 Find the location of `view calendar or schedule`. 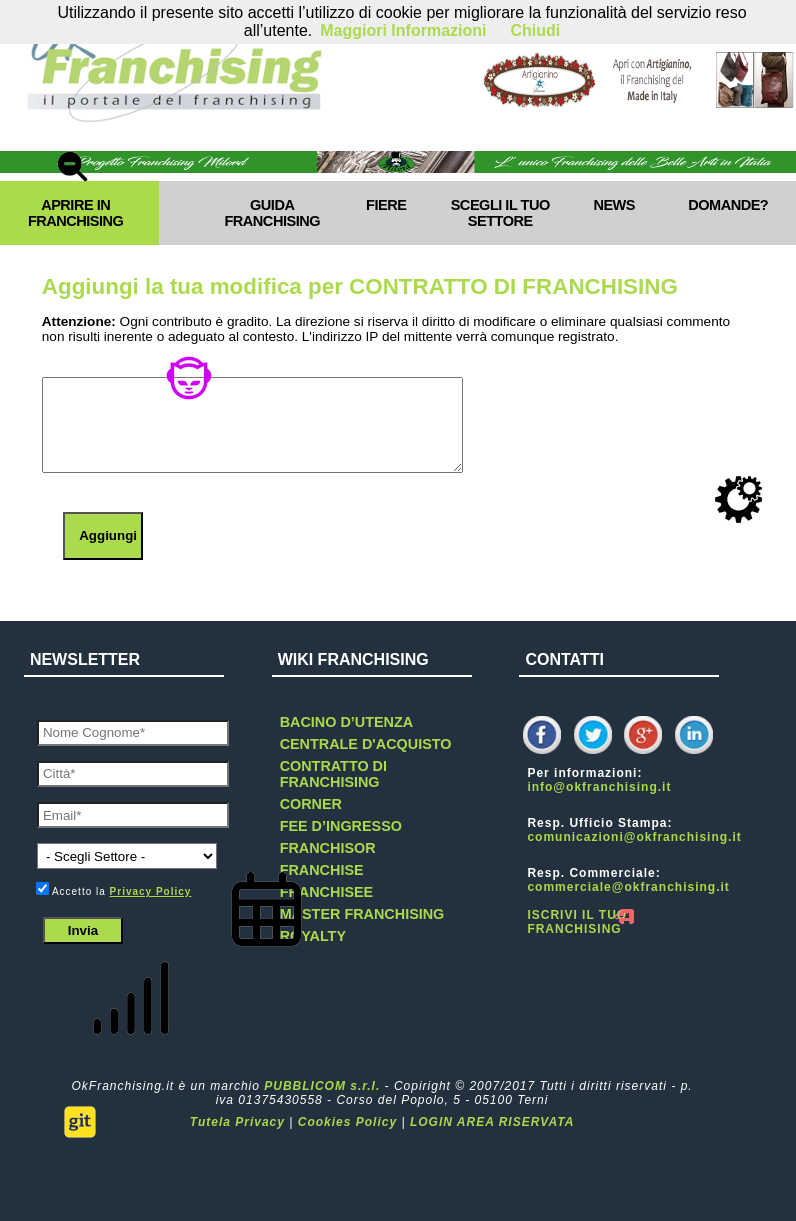

view calendar or schedule is located at coordinates (266, 911).